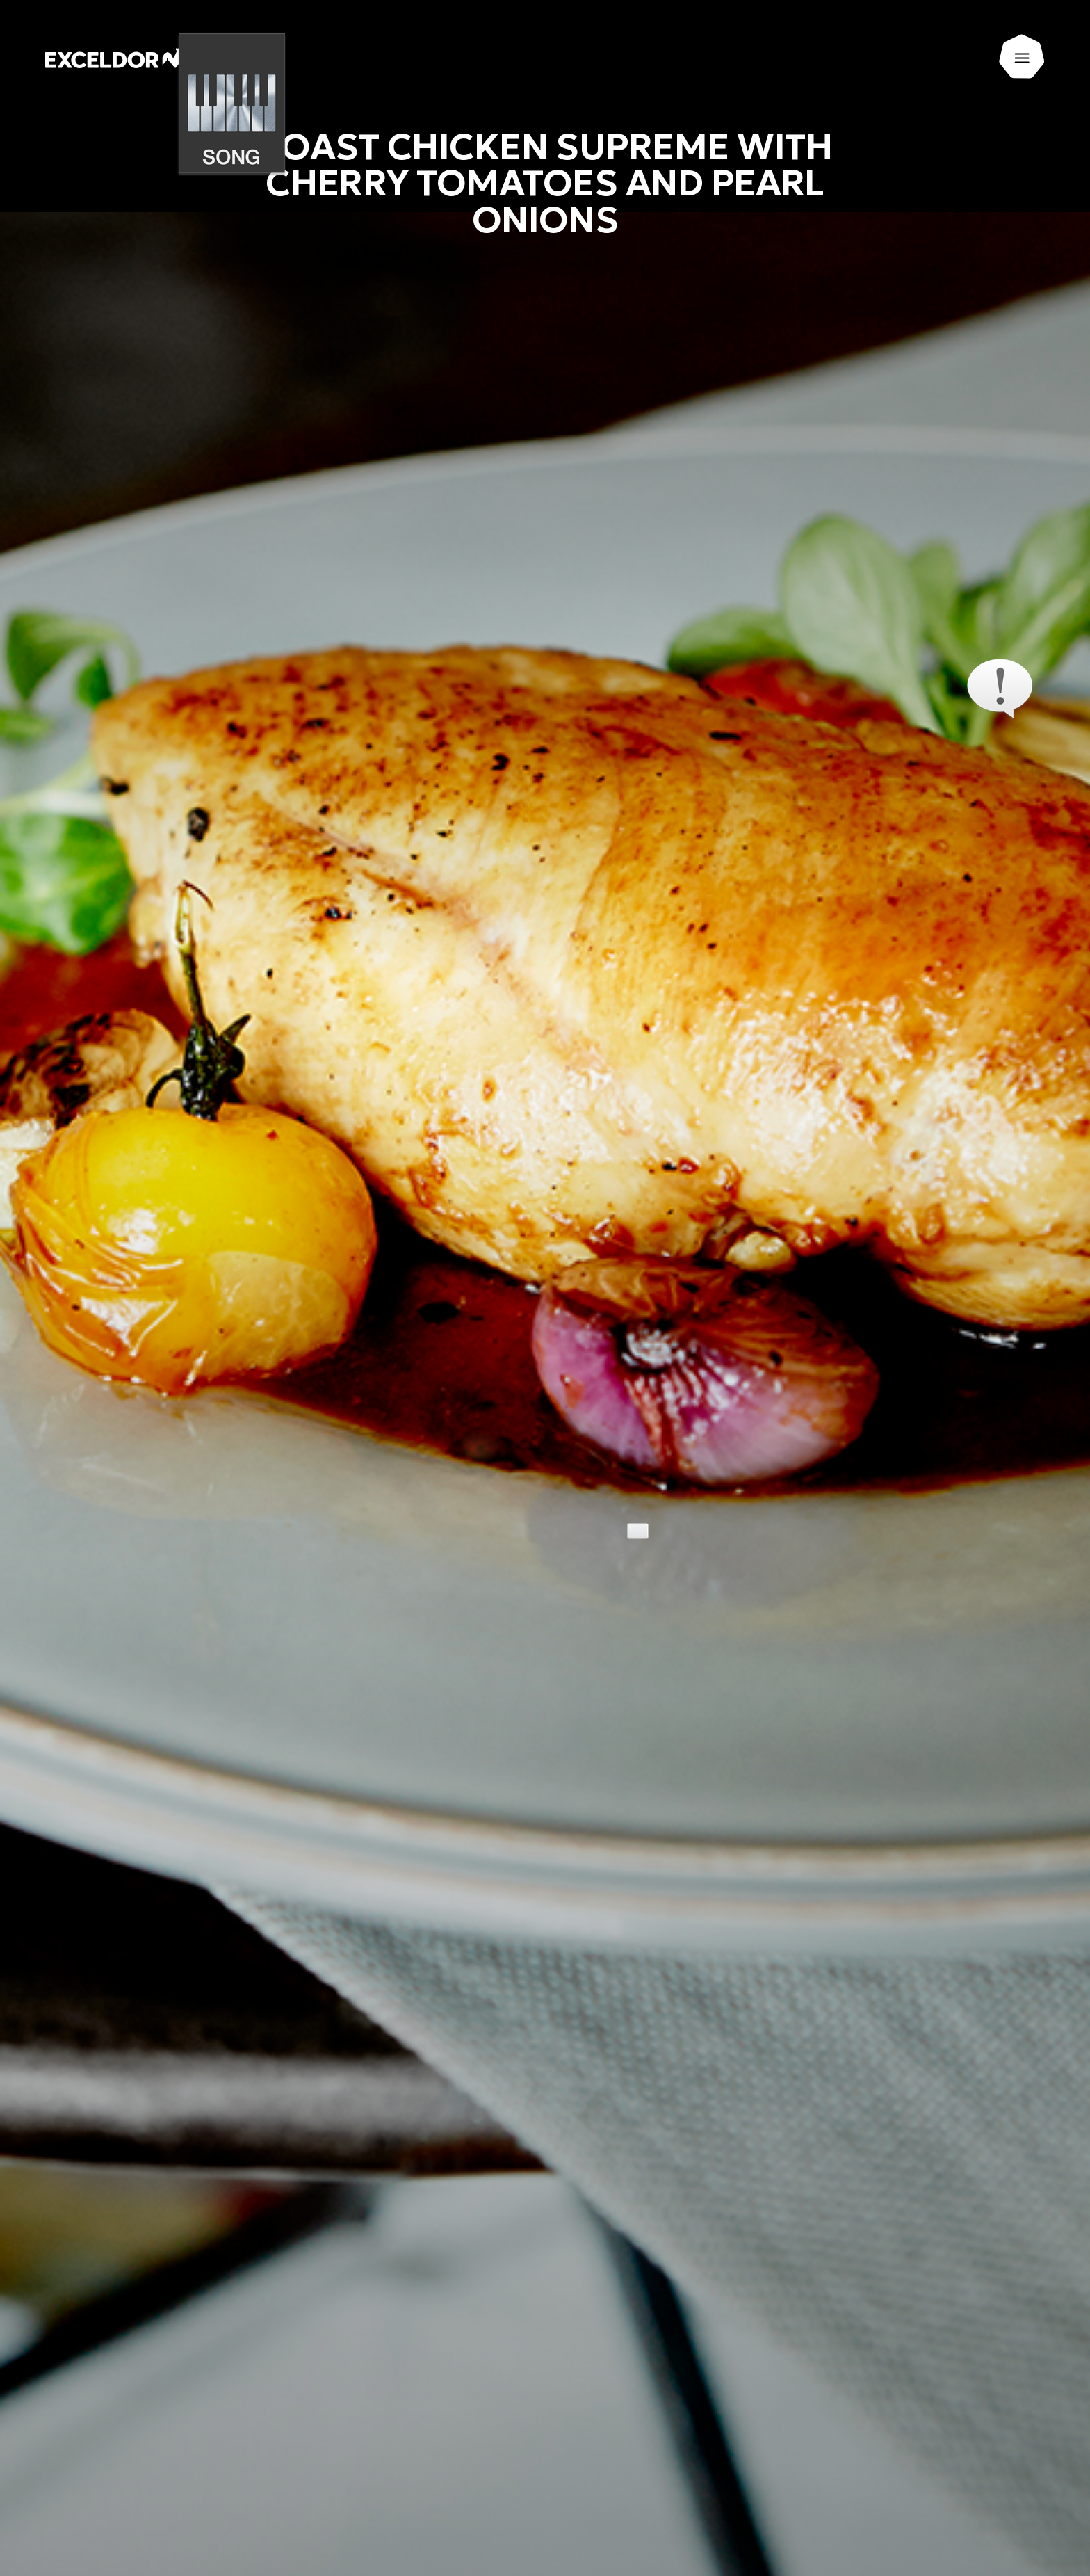  What do you see at coordinates (1000, 686) in the screenshot?
I see `indicates an important notification or alert message` at bounding box center [1000, 686].